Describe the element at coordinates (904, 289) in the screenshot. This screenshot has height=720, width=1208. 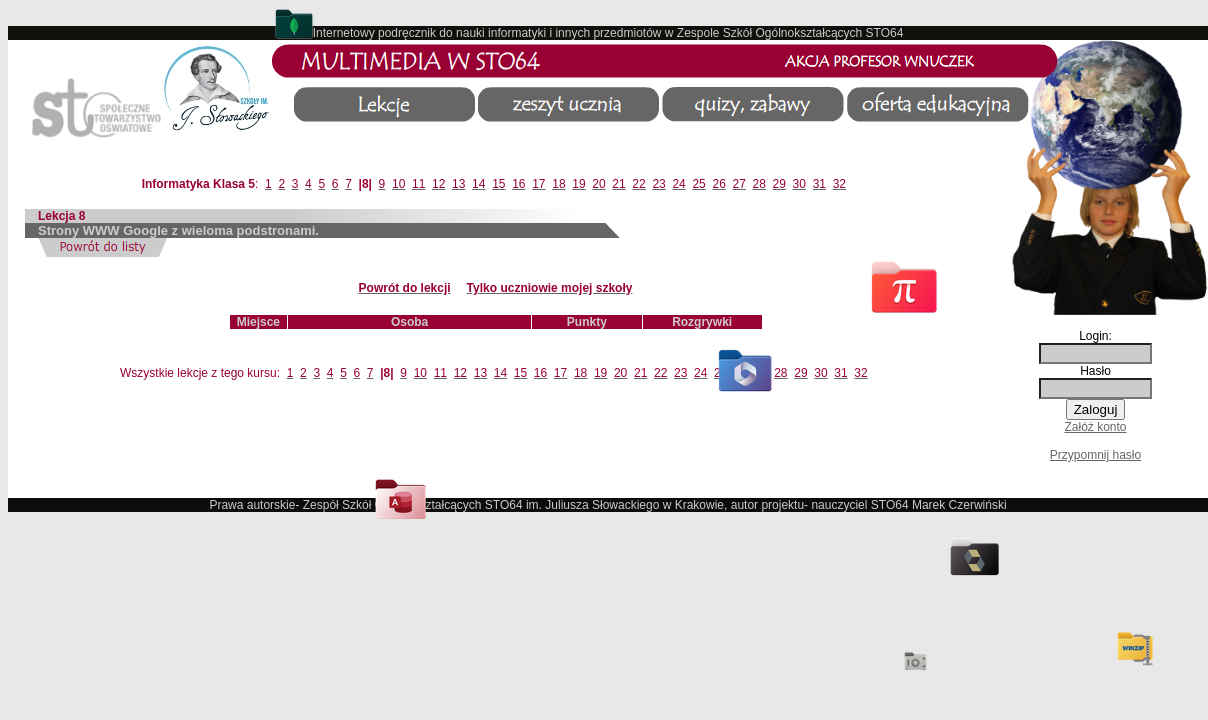
I see `open mathematics folder` at that location.